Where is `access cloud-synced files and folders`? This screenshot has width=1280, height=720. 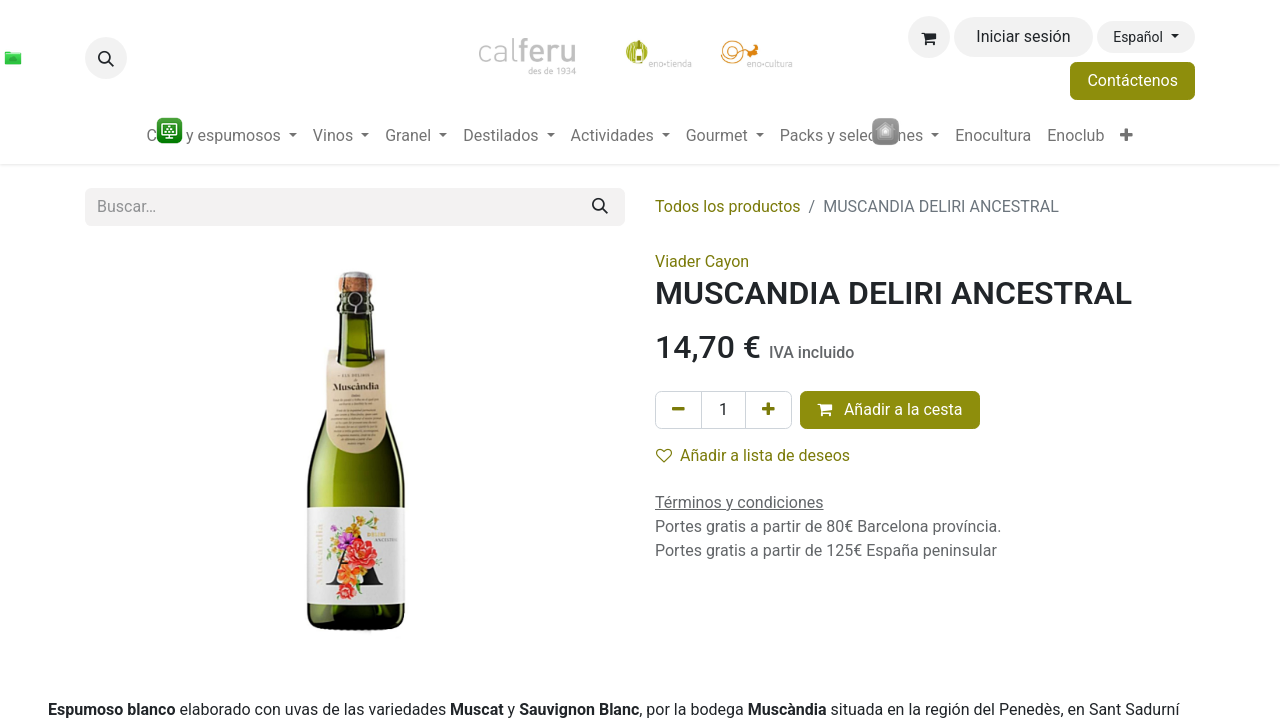
access cloud-synced files and folders is located at coordinates (13, 58).